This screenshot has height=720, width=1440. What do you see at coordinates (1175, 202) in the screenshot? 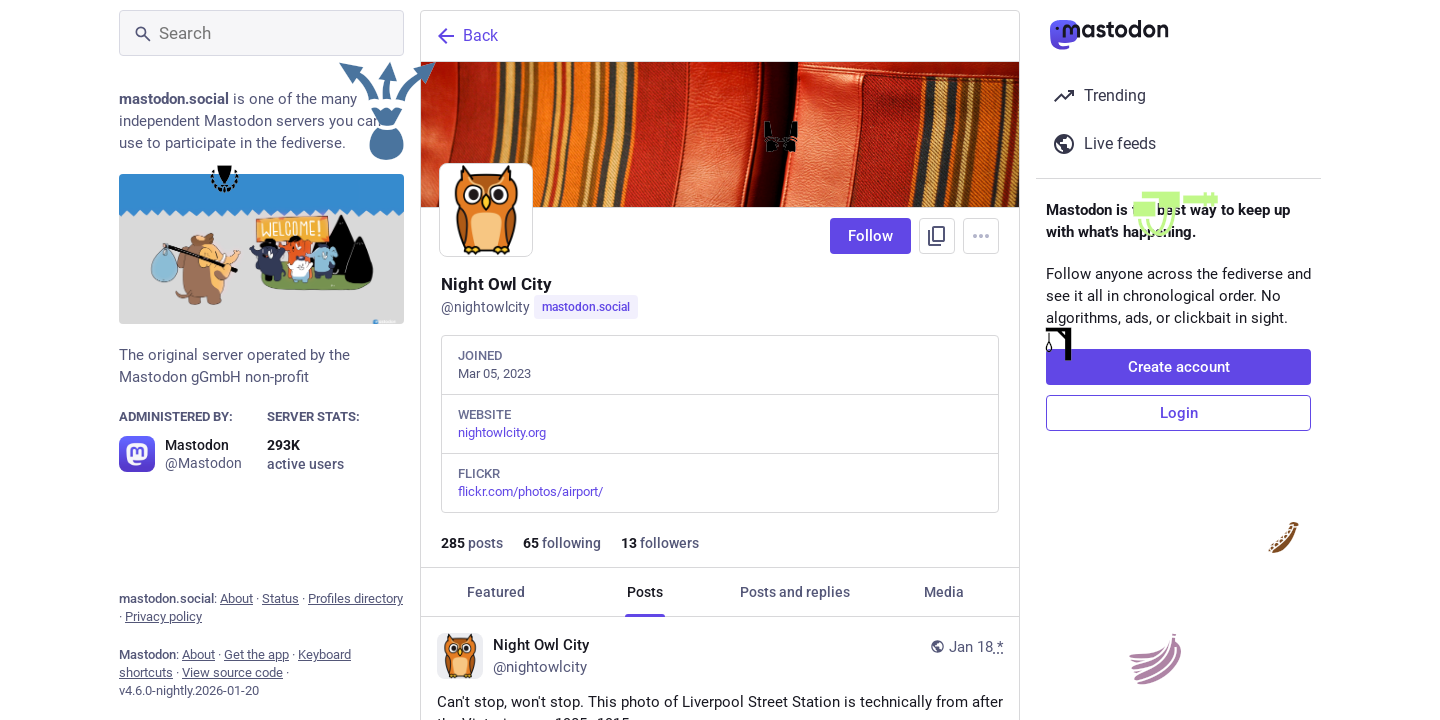
I see `select minigun weapon` at bounding box center [1175, 202].